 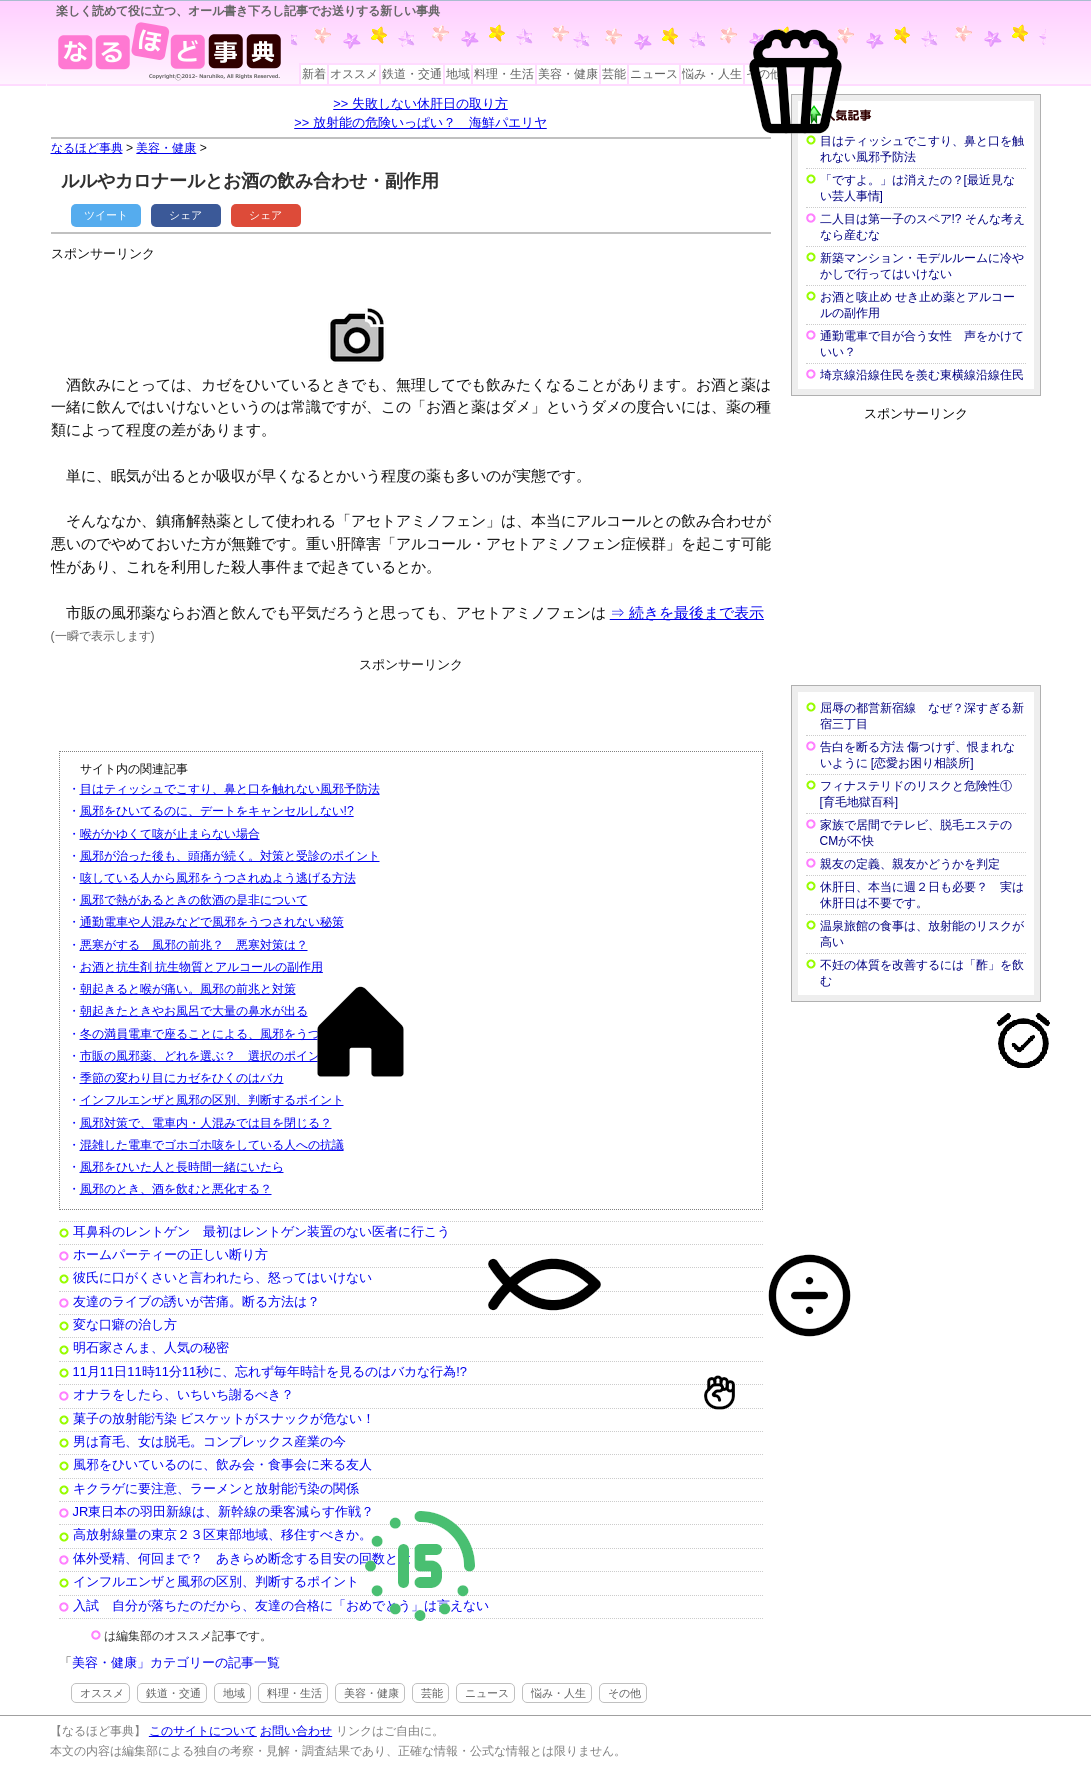 What do you see at coordinates (719, 1392) in the screenshot?
I see `indicate solidarity or support` at bounding box center [719, 1392].